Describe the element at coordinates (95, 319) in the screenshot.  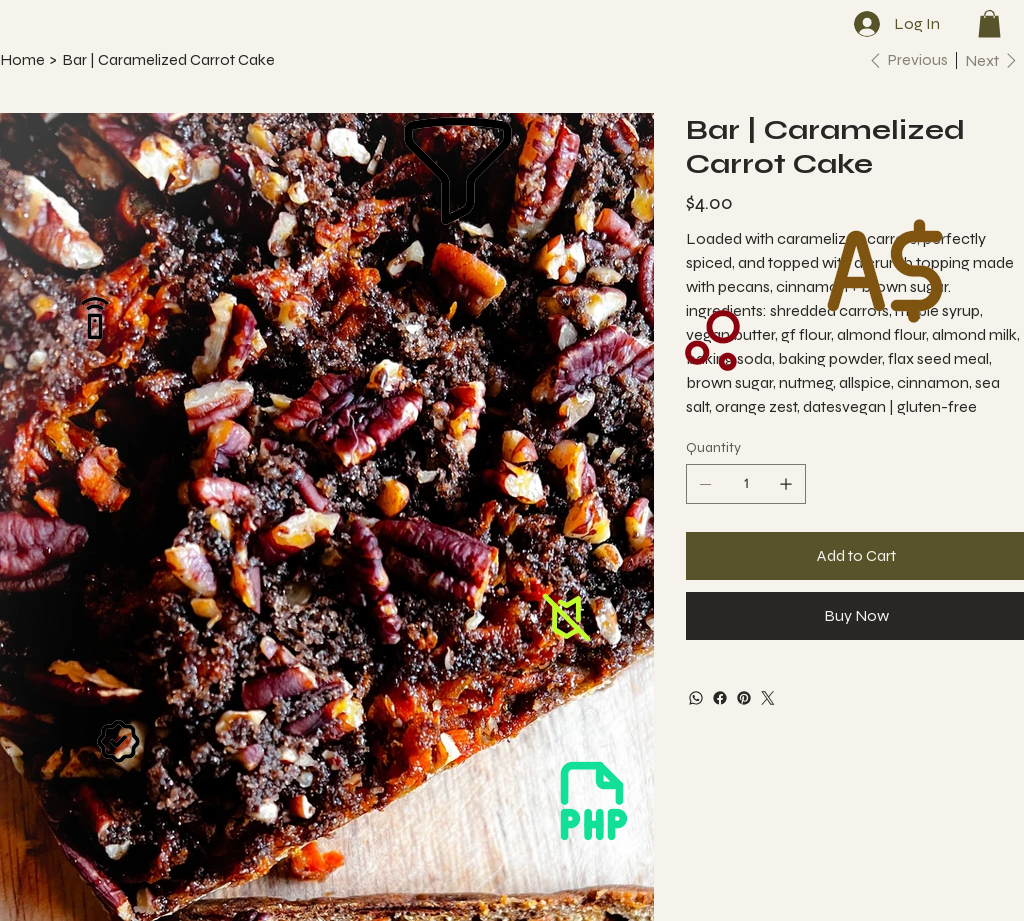
I see `access remote control settings` at that location.